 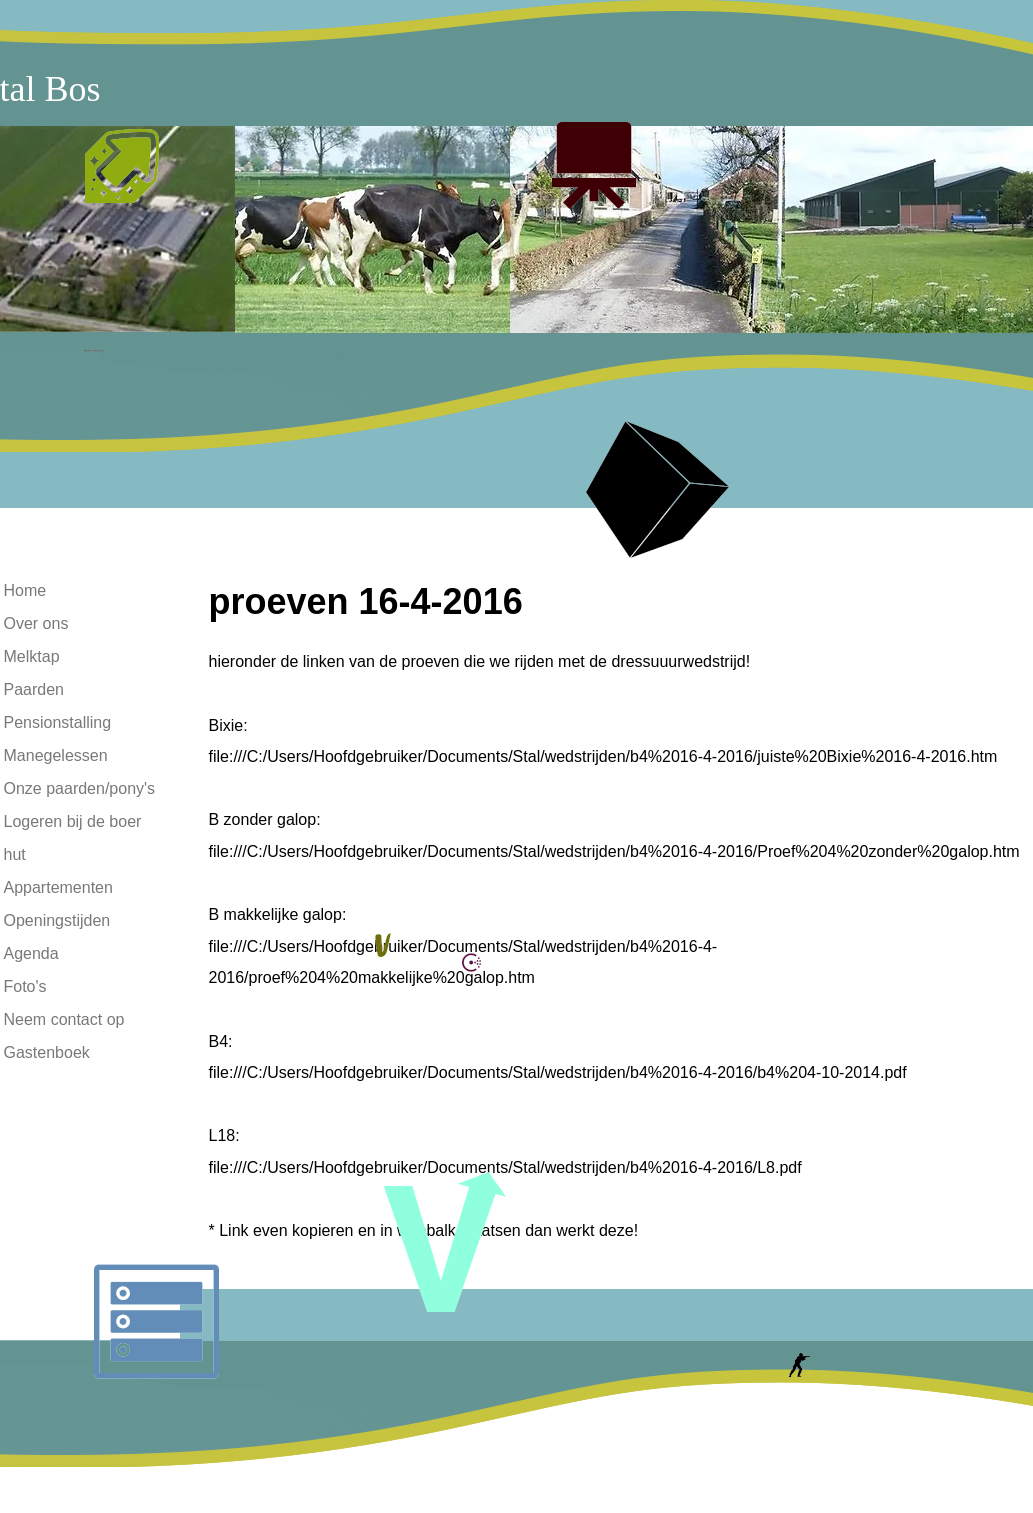 What do you see at coordinates (445, 1242) in the screenshot?
I see `visit the Vector Logo Zone website` at bounding box center [445, 1242].